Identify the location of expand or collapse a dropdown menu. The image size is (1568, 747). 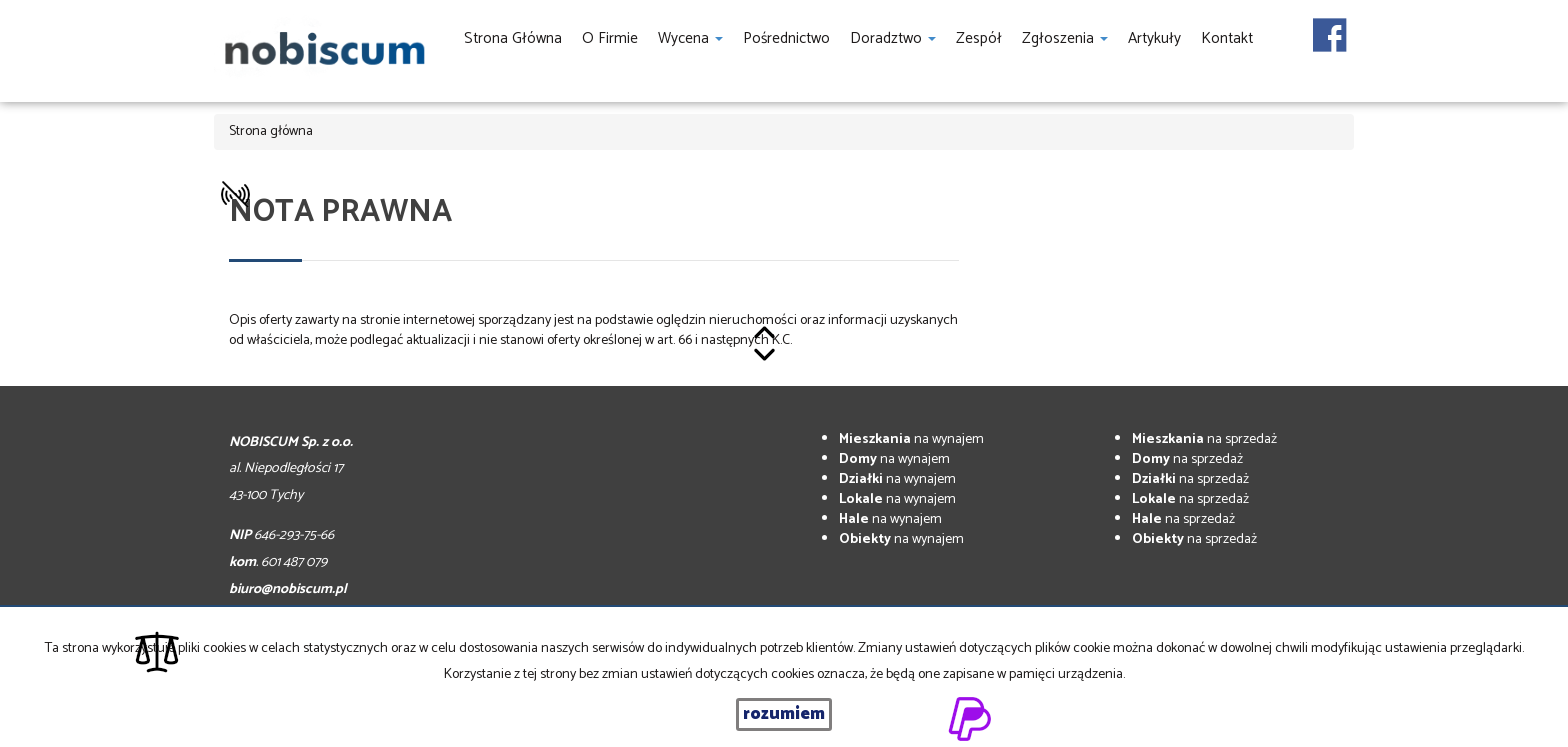
(764, 343).